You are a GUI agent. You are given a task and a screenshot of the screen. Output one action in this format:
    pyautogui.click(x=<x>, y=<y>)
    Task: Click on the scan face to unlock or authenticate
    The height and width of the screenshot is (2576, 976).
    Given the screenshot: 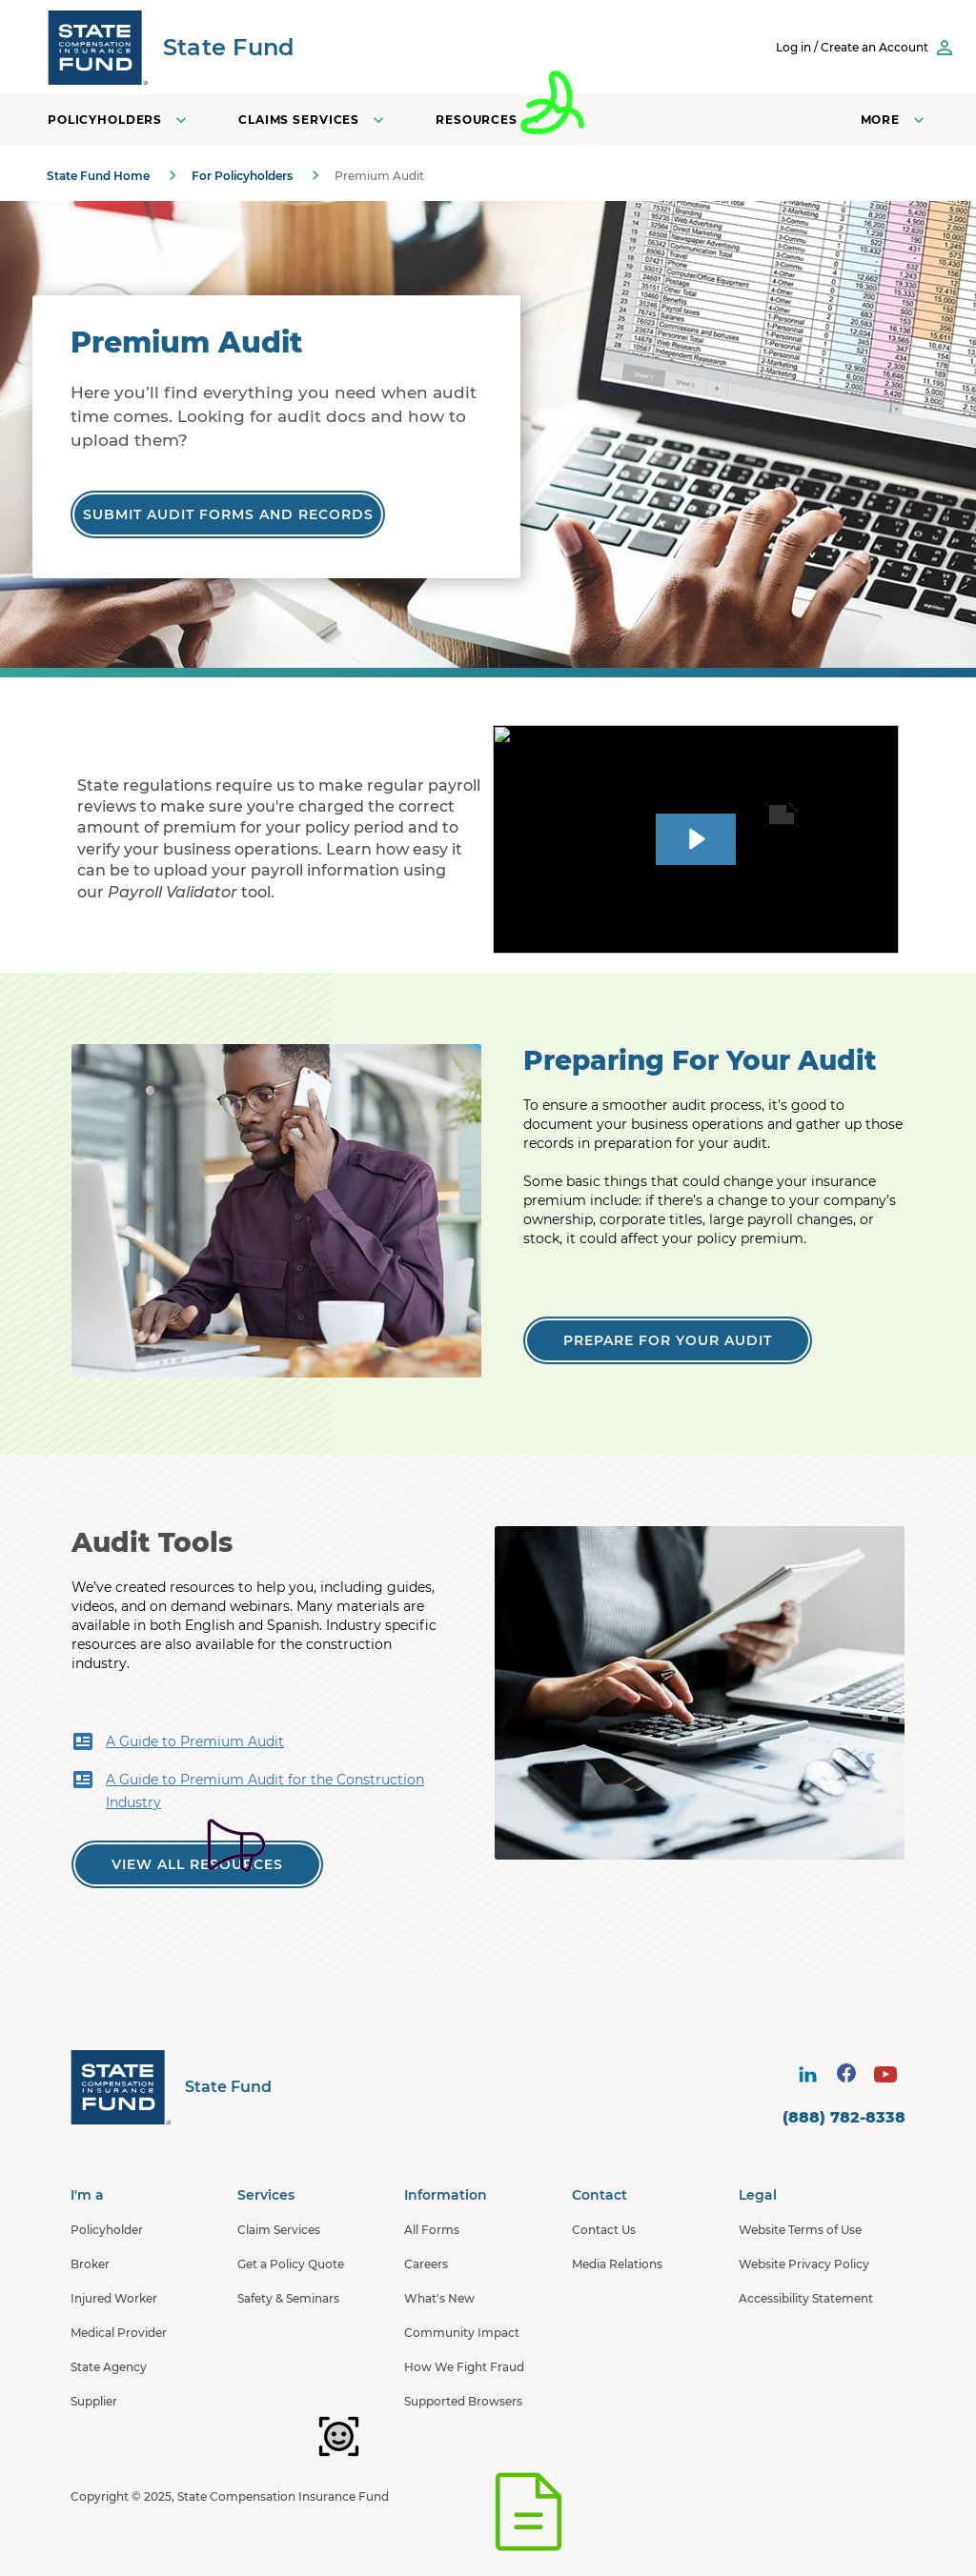 What is the action you would take?
    pyautogui.click(x=338, y=2436)
    